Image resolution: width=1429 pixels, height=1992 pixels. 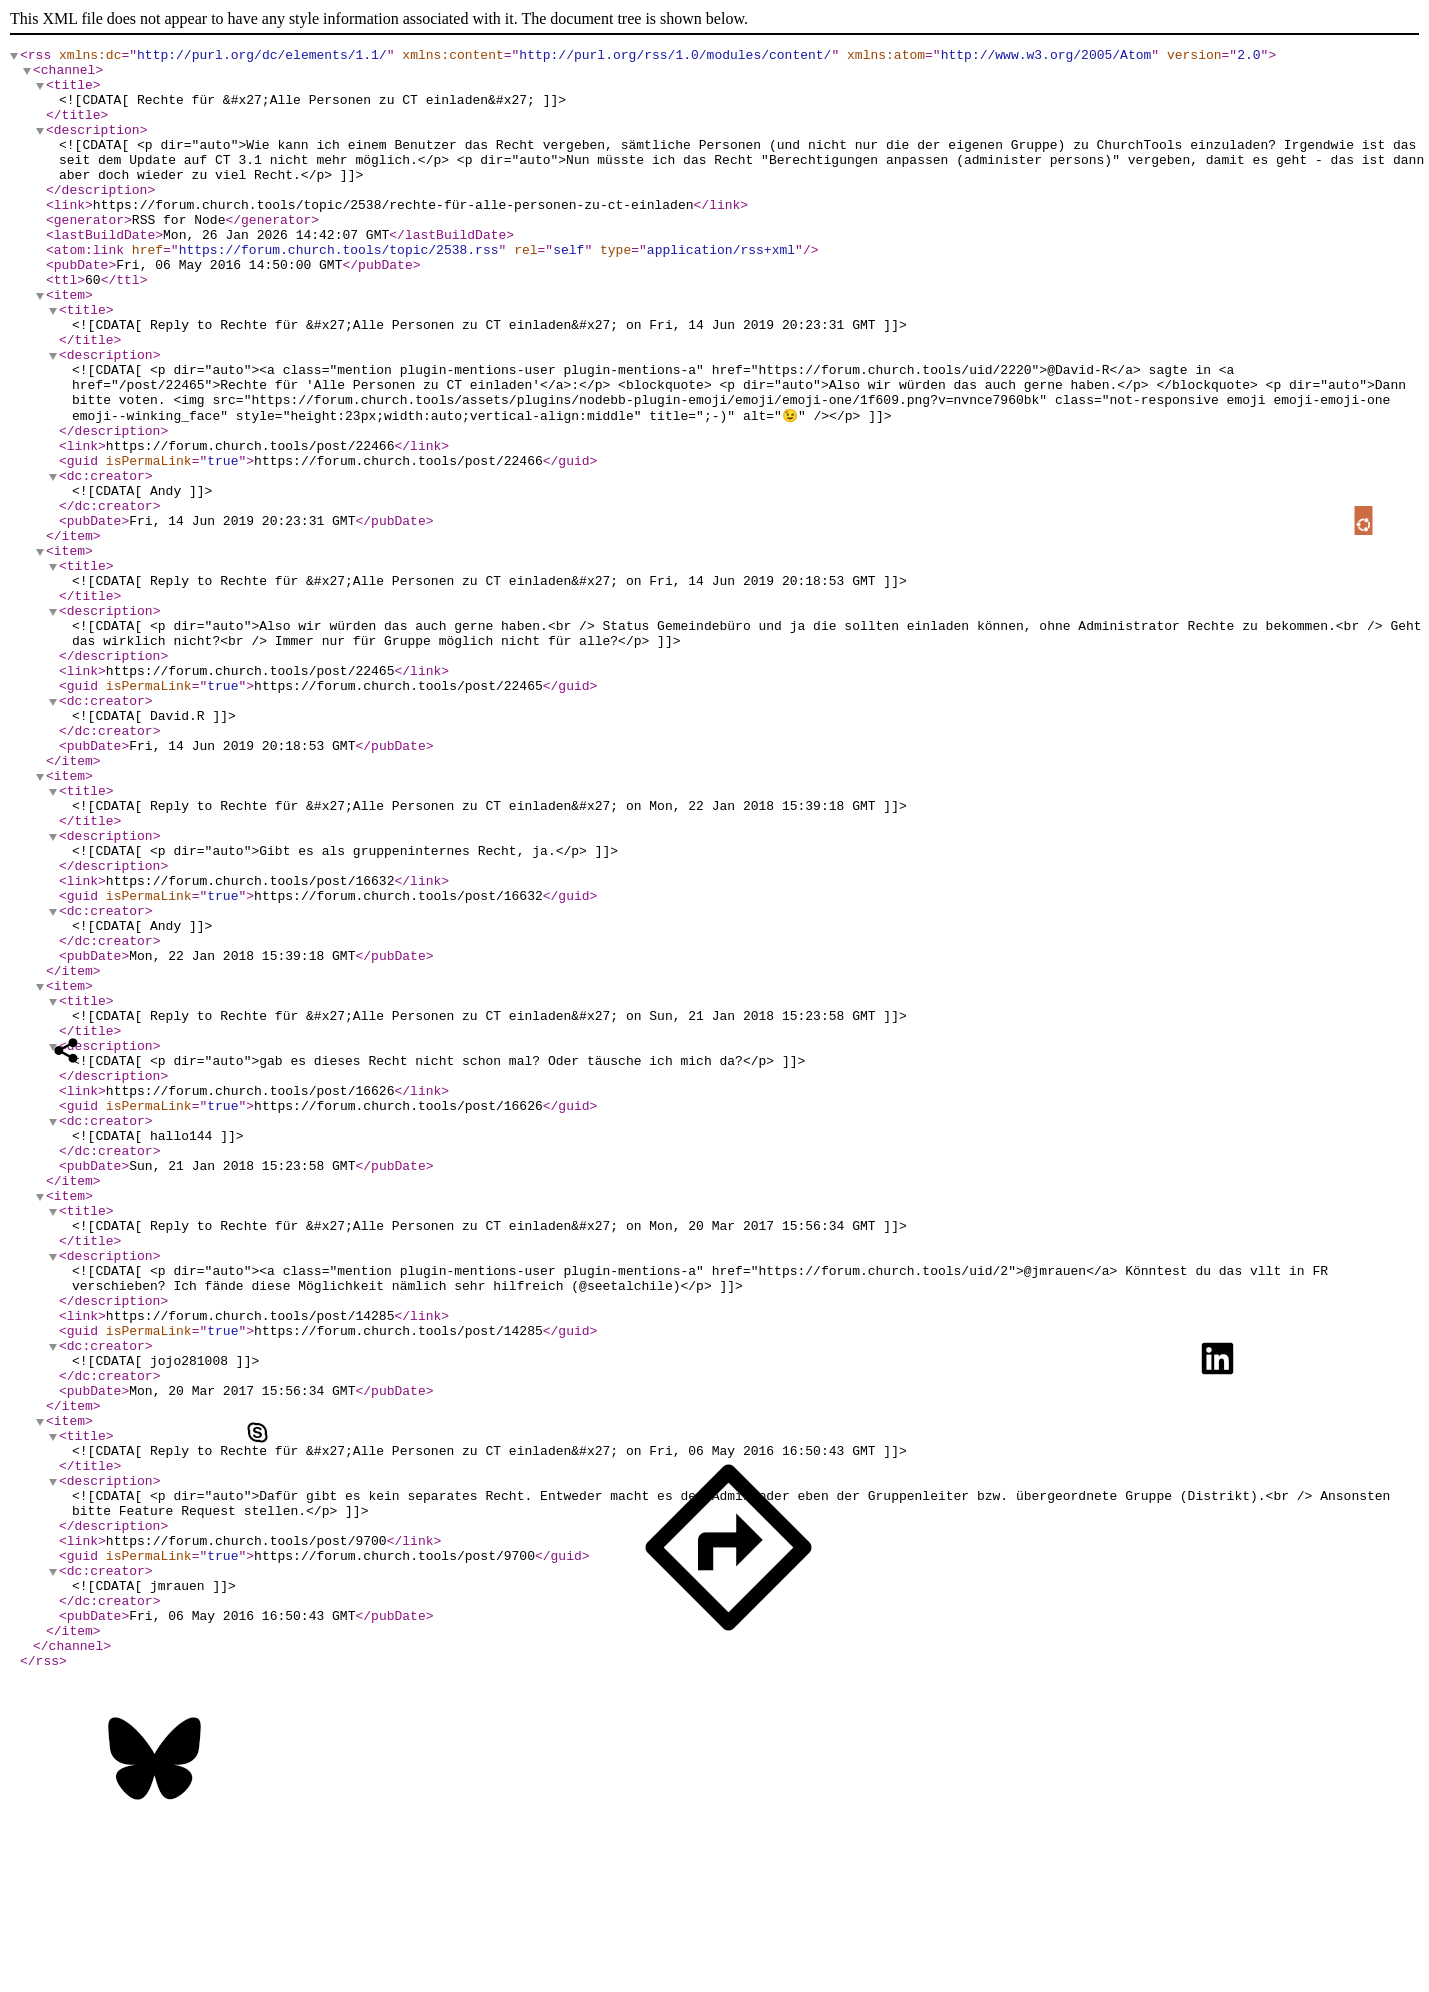 What do you see at coordinates (257, 1432) in the screenshot?
I see `open Skype app` at bounding box center [257, 1432].